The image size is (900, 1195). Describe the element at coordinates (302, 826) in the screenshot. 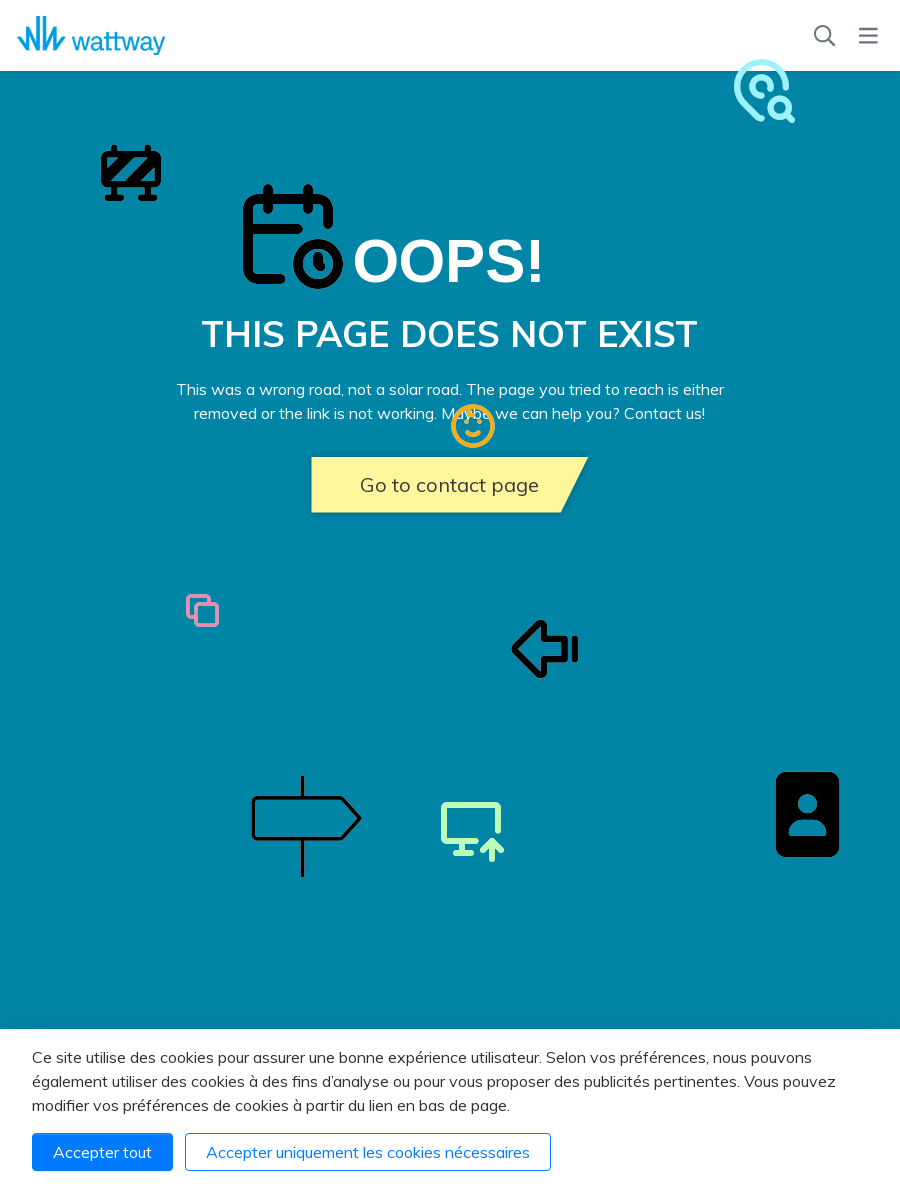

I see `access navigation or directions` at that location.